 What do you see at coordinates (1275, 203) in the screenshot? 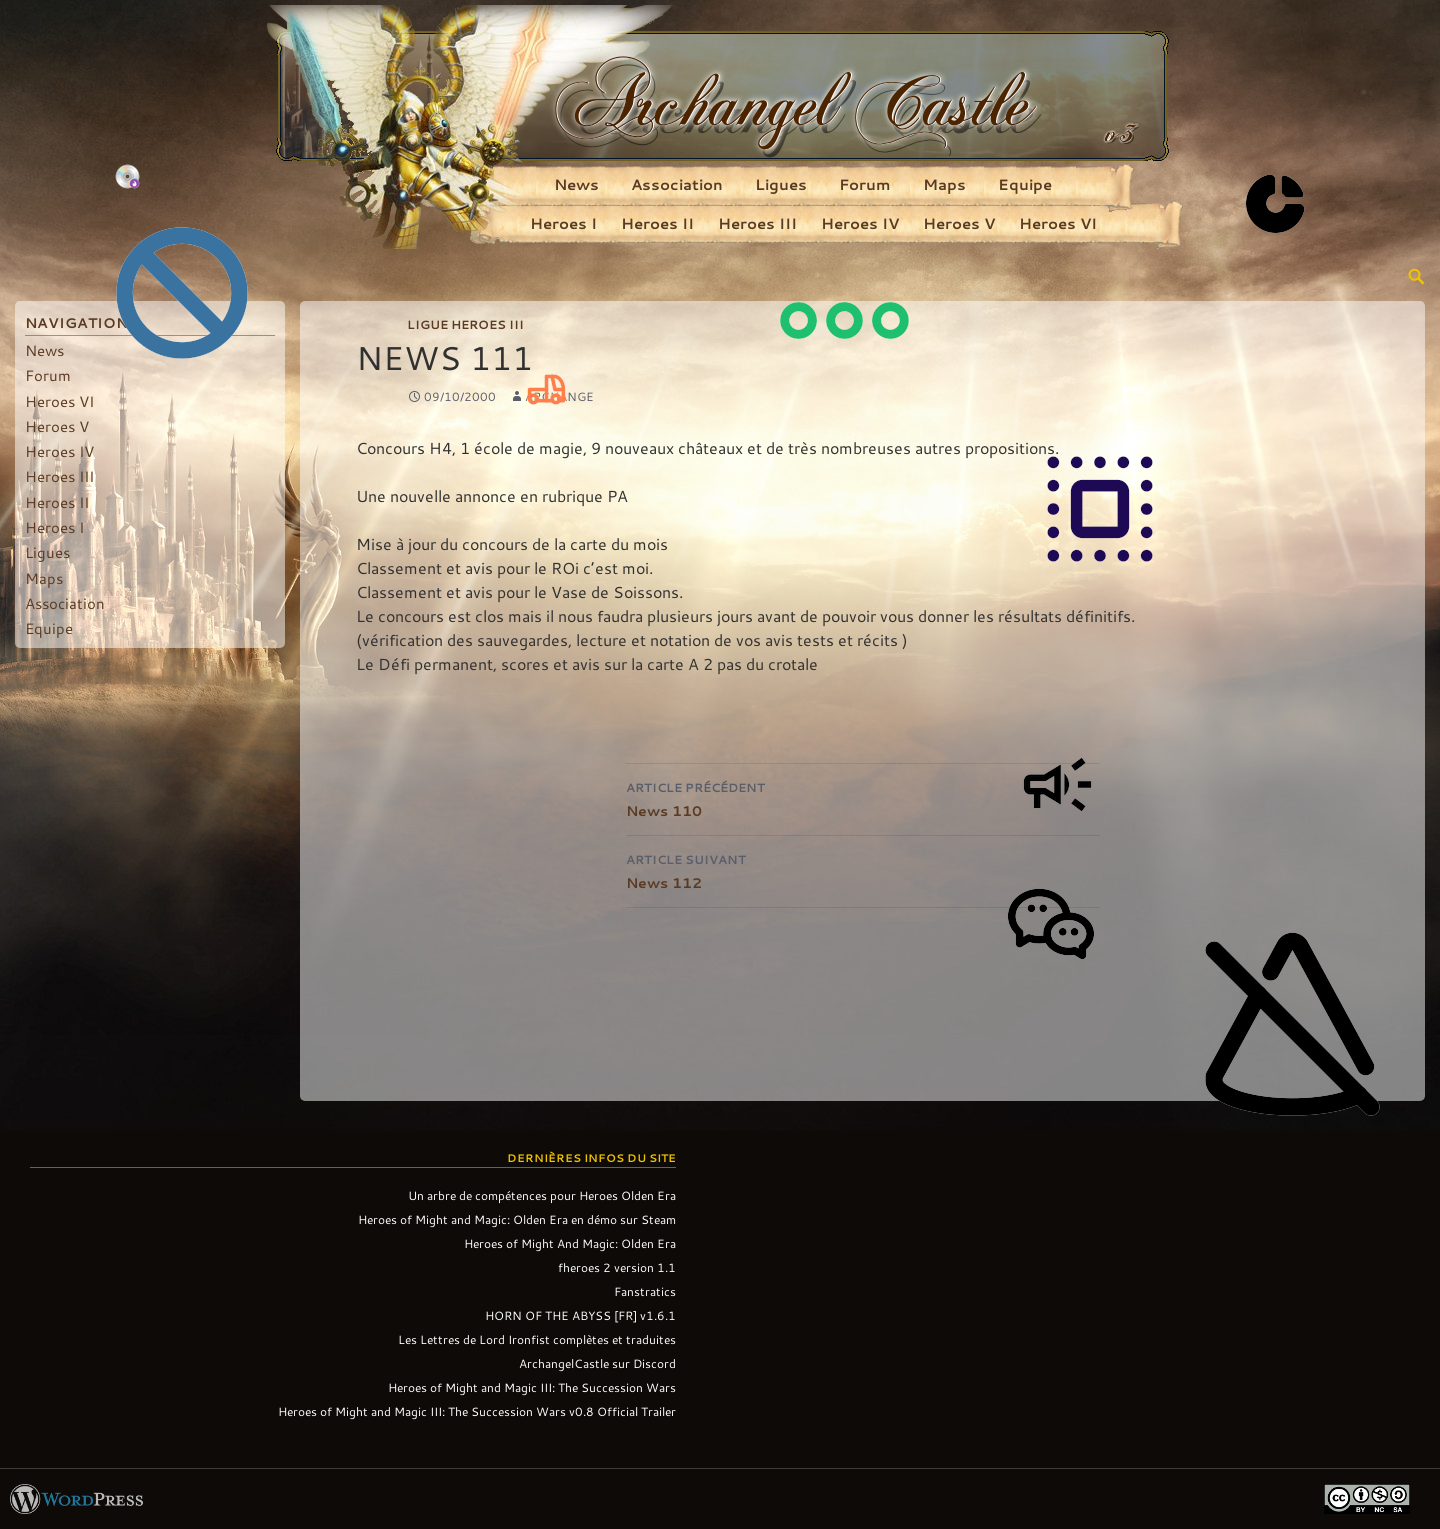
I see `view analytics or statistics breakdown` at bounding box center [1275, 203].